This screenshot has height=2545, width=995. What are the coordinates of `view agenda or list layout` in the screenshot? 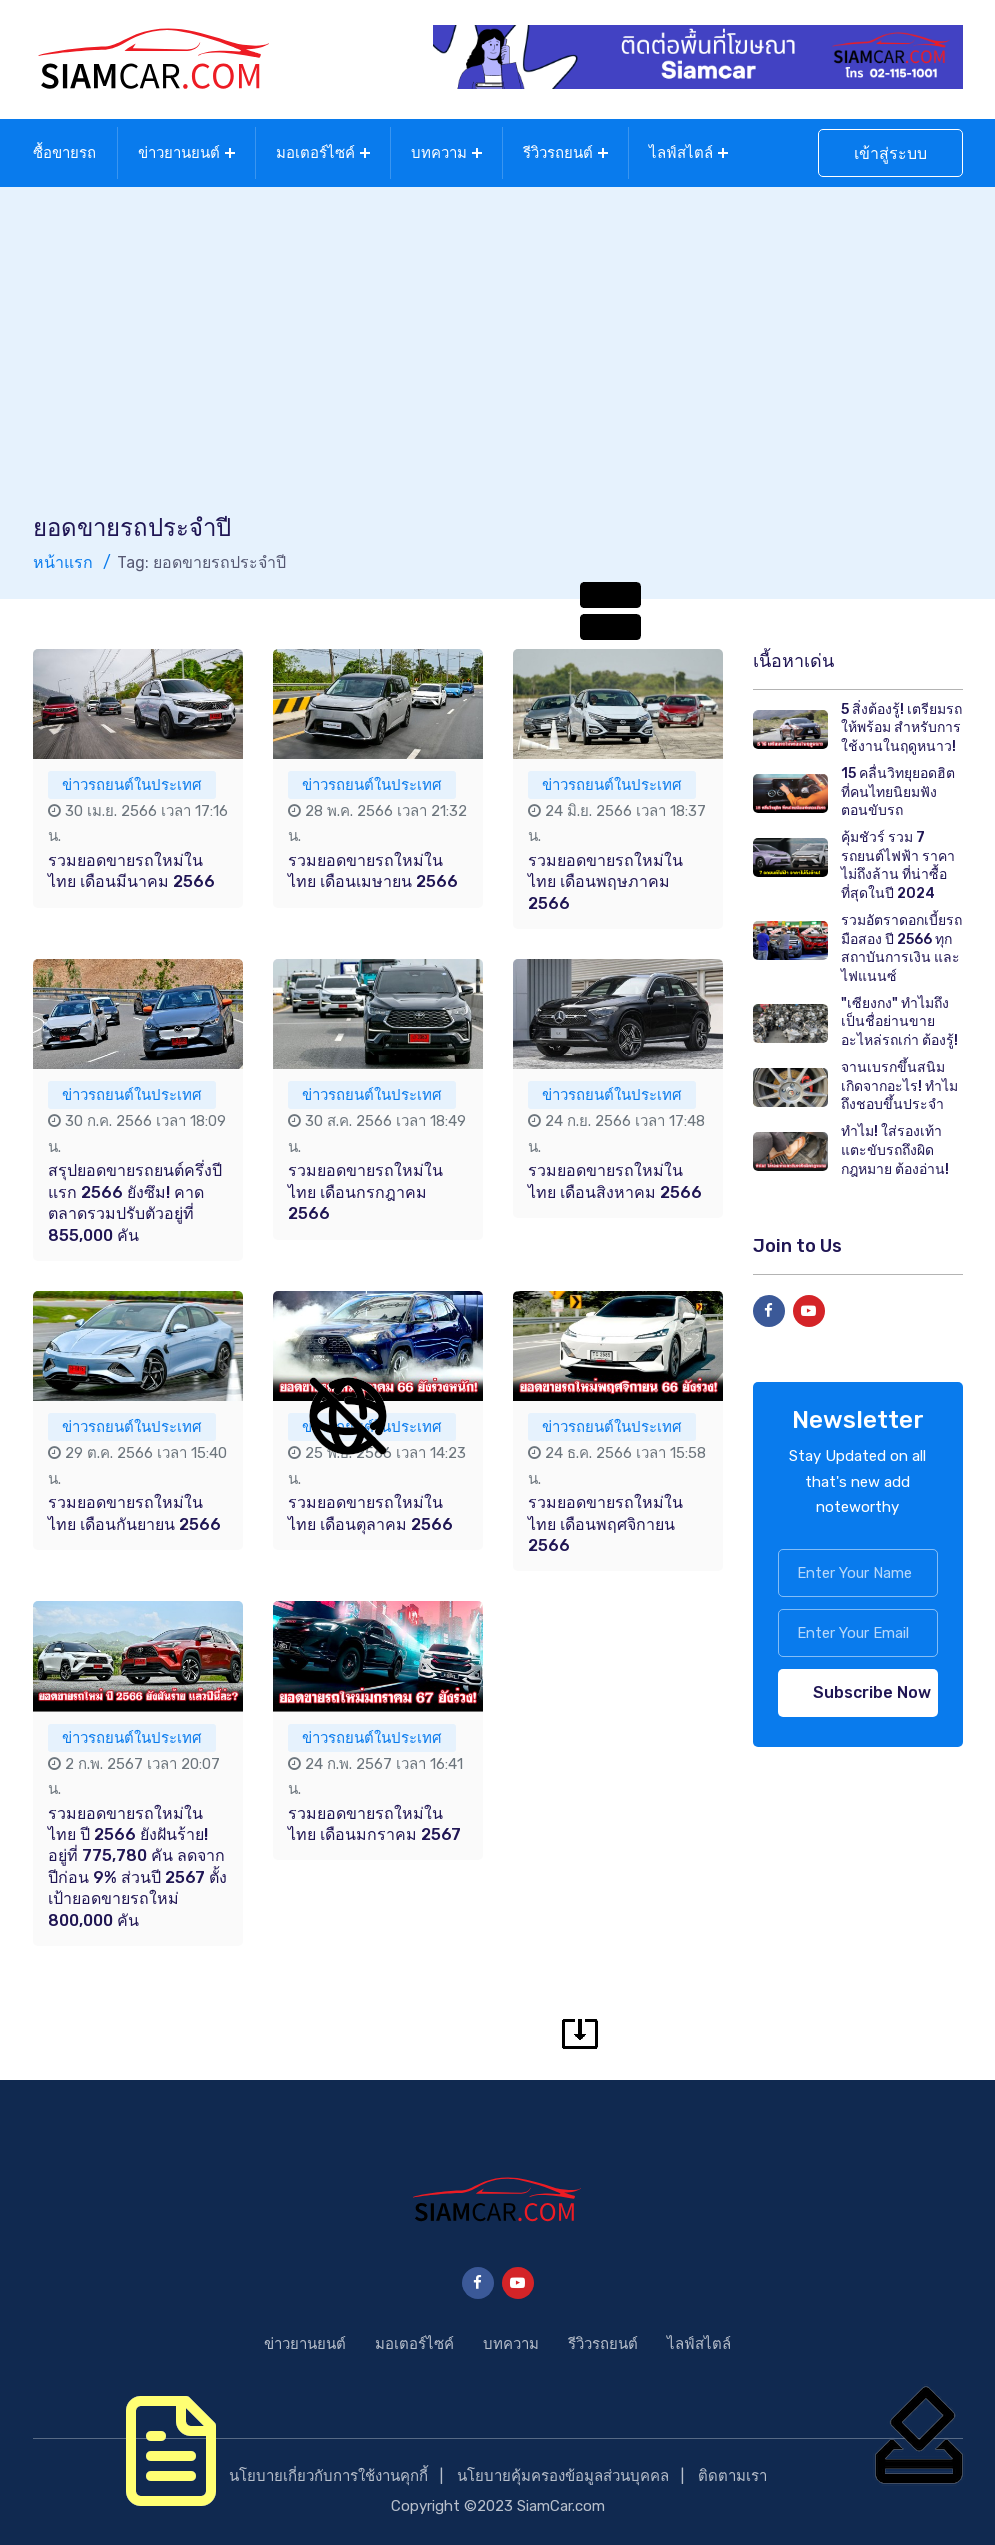 It's located at (612, 611).